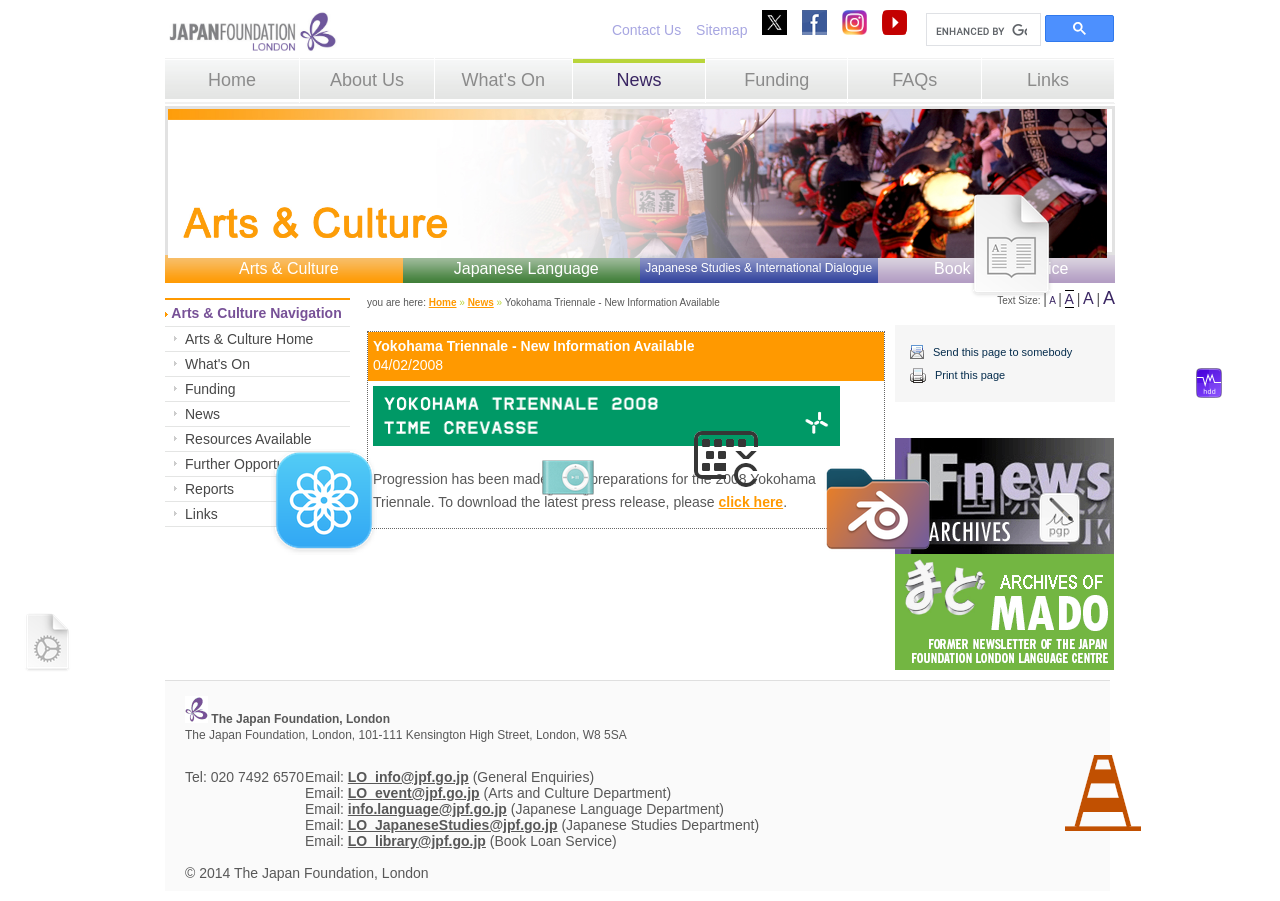 This screenshot has width=1280, height=901. Describe the element at coordinates (1209, 383) in the screenshot. I see `virtualbox hard disk drive file` at that location.